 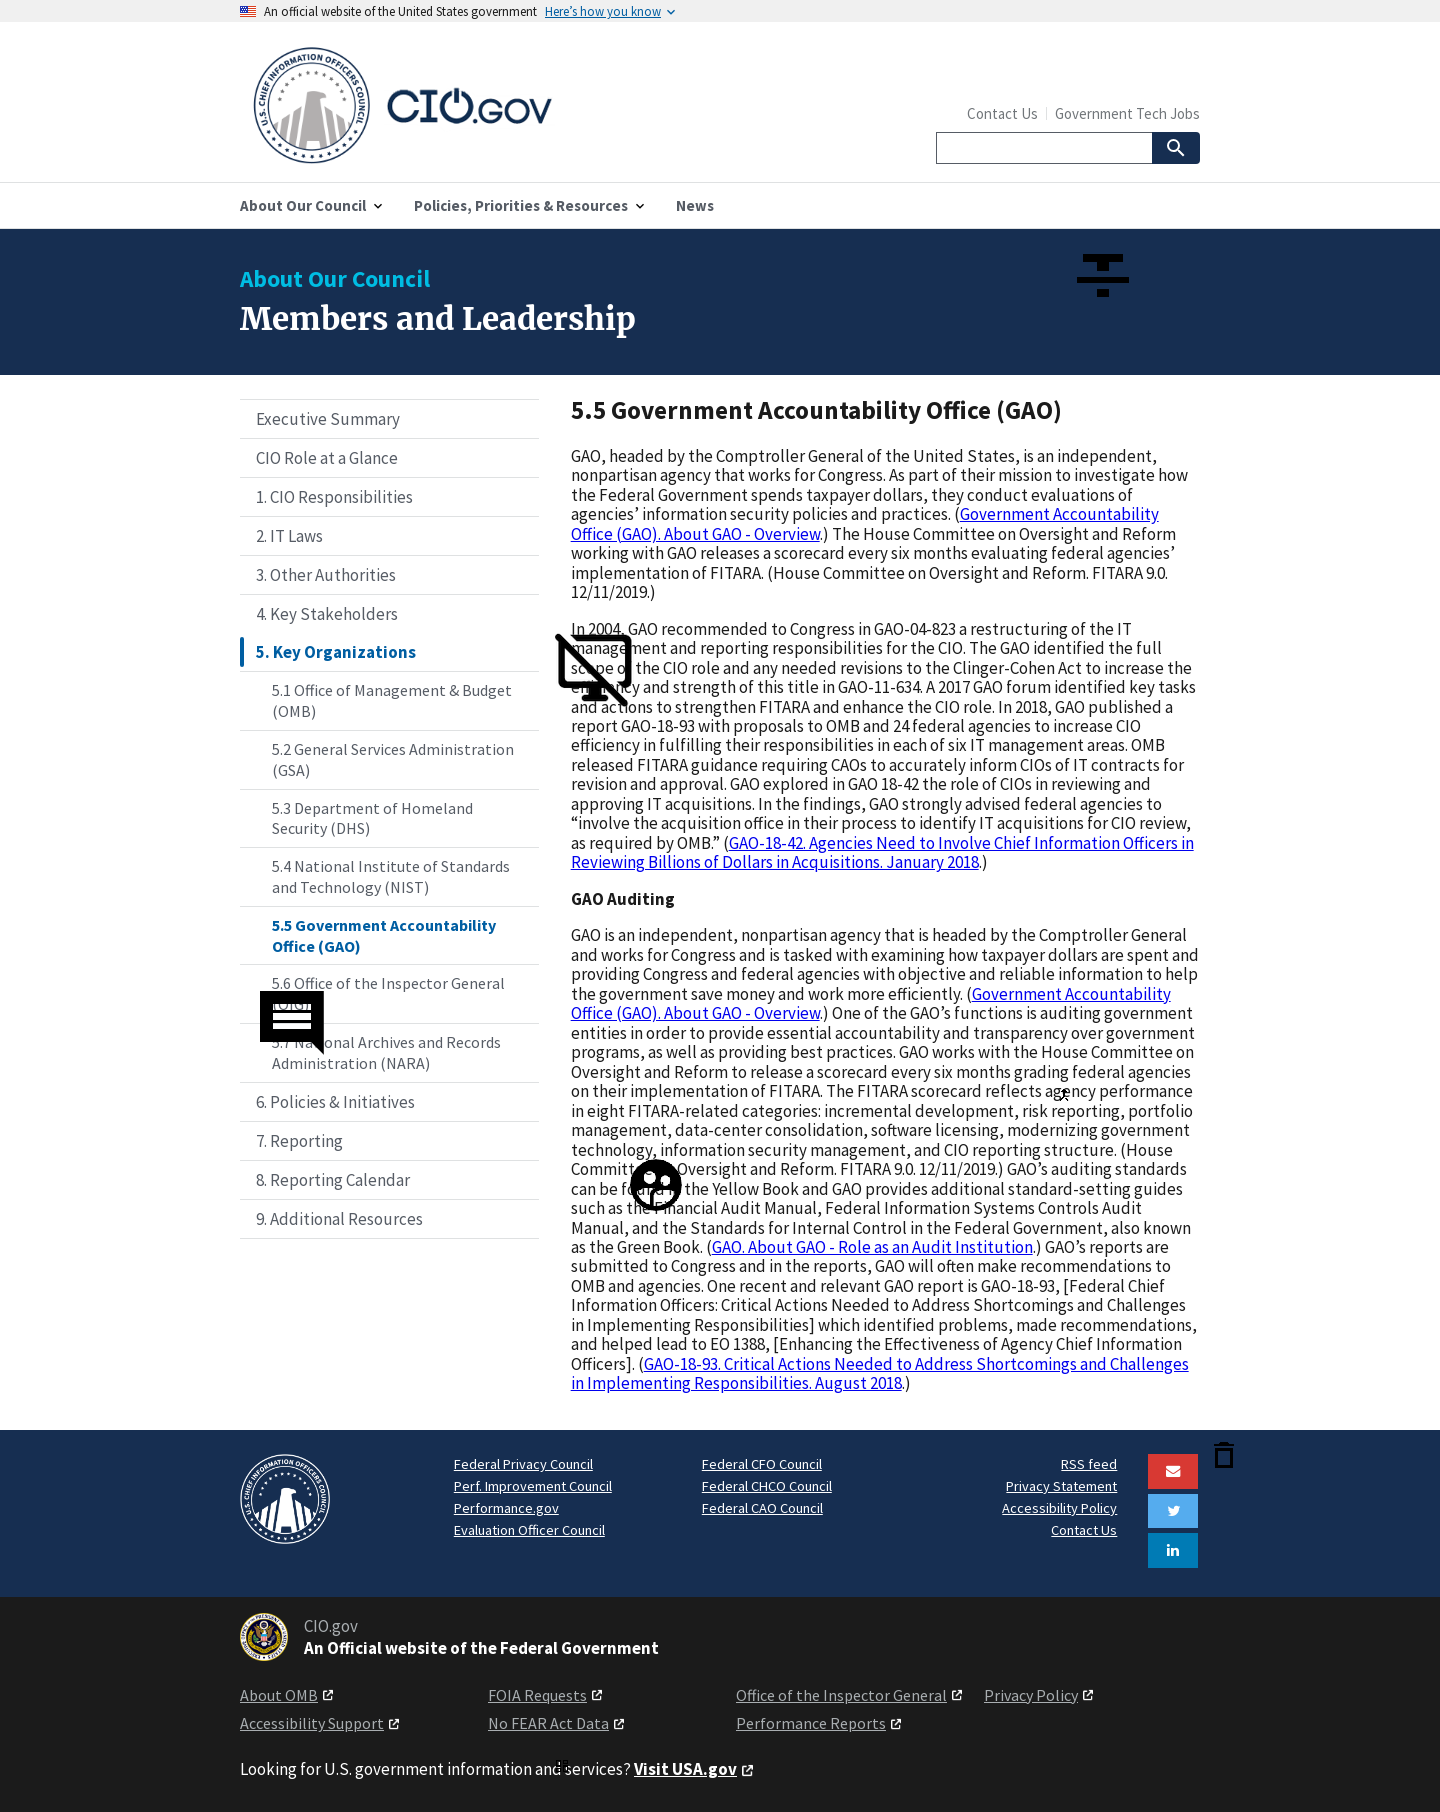 I want to click on view supervised or child accounts, so click(x=656, y=1185).